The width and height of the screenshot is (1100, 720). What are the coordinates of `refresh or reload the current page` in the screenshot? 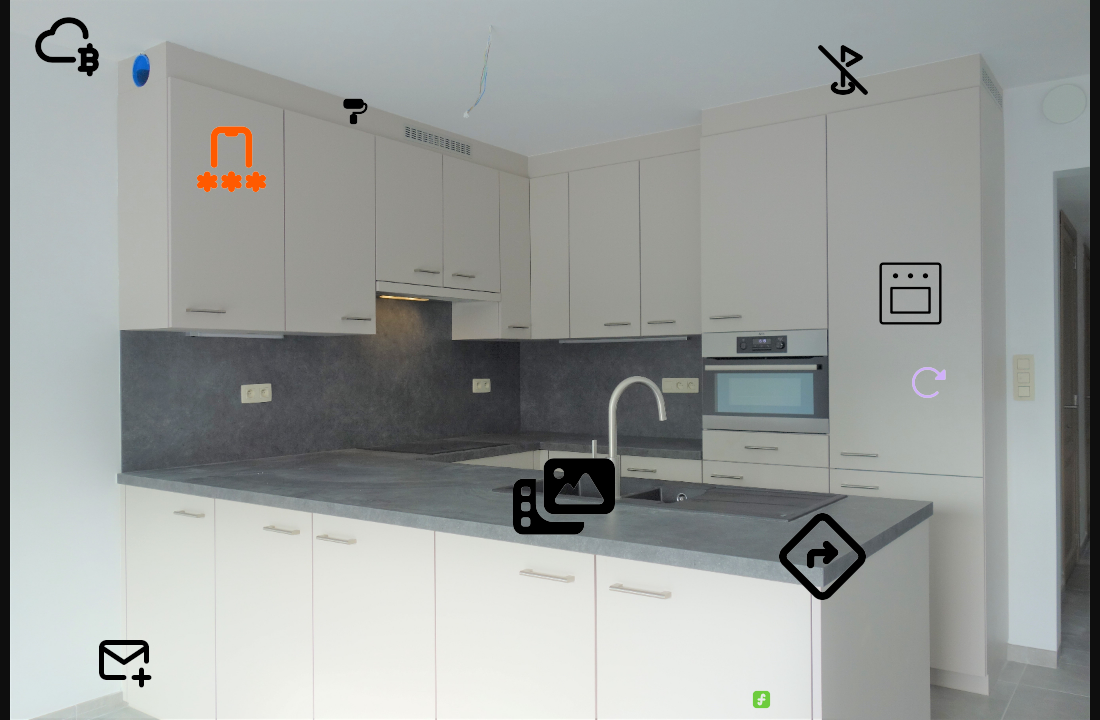 It's located at (927, 382).